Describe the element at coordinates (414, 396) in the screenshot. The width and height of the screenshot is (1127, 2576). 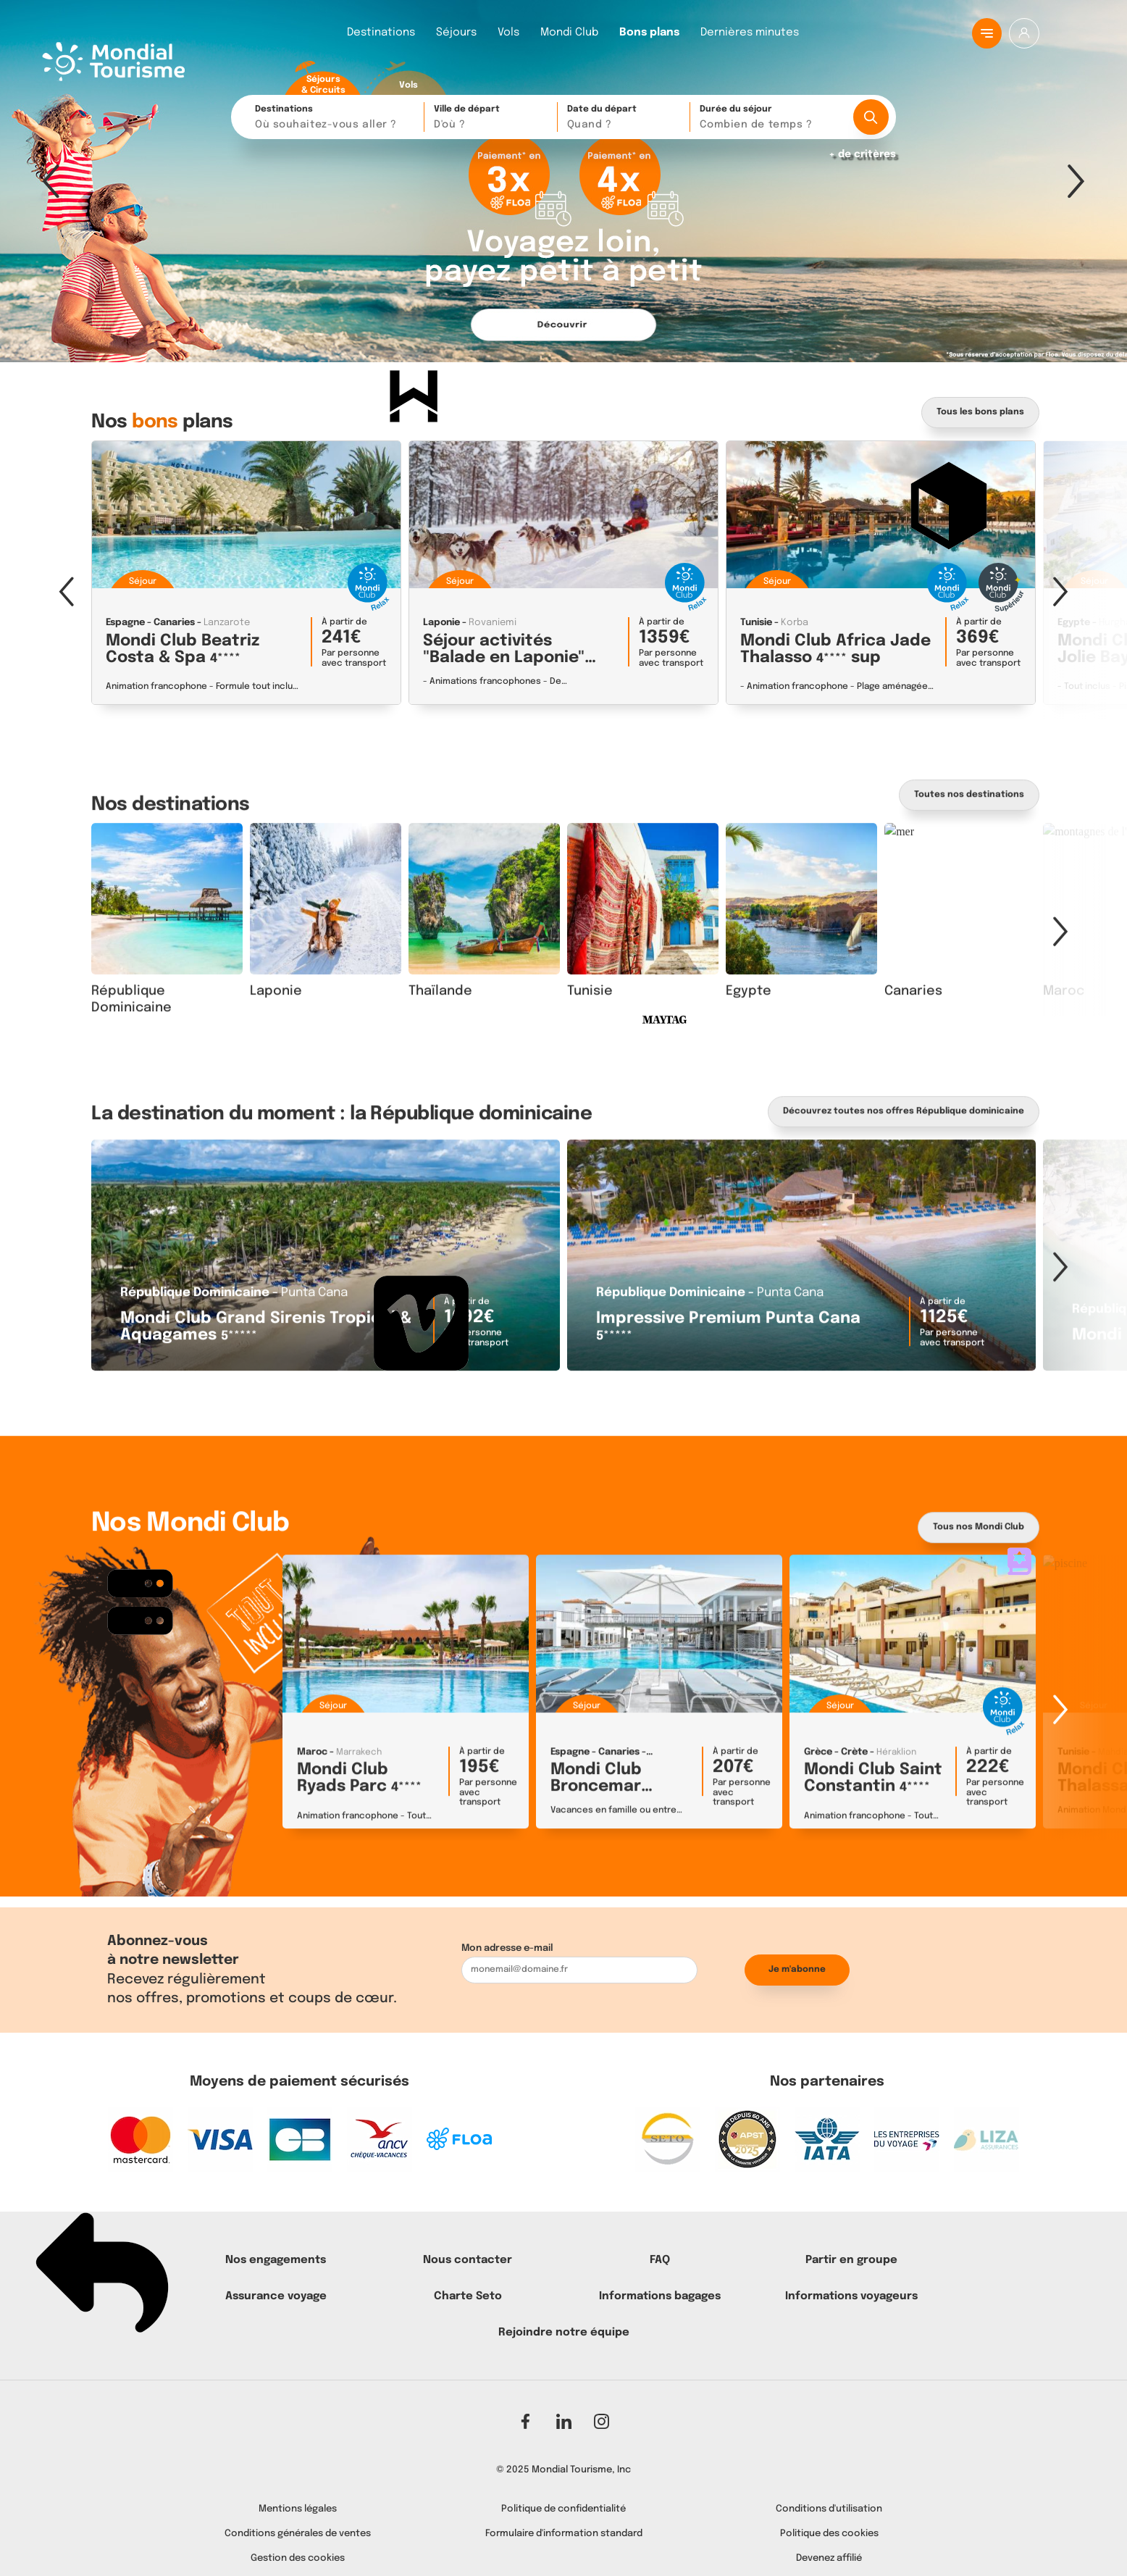
I see `wirsindhandwerk brand logo` at that location.